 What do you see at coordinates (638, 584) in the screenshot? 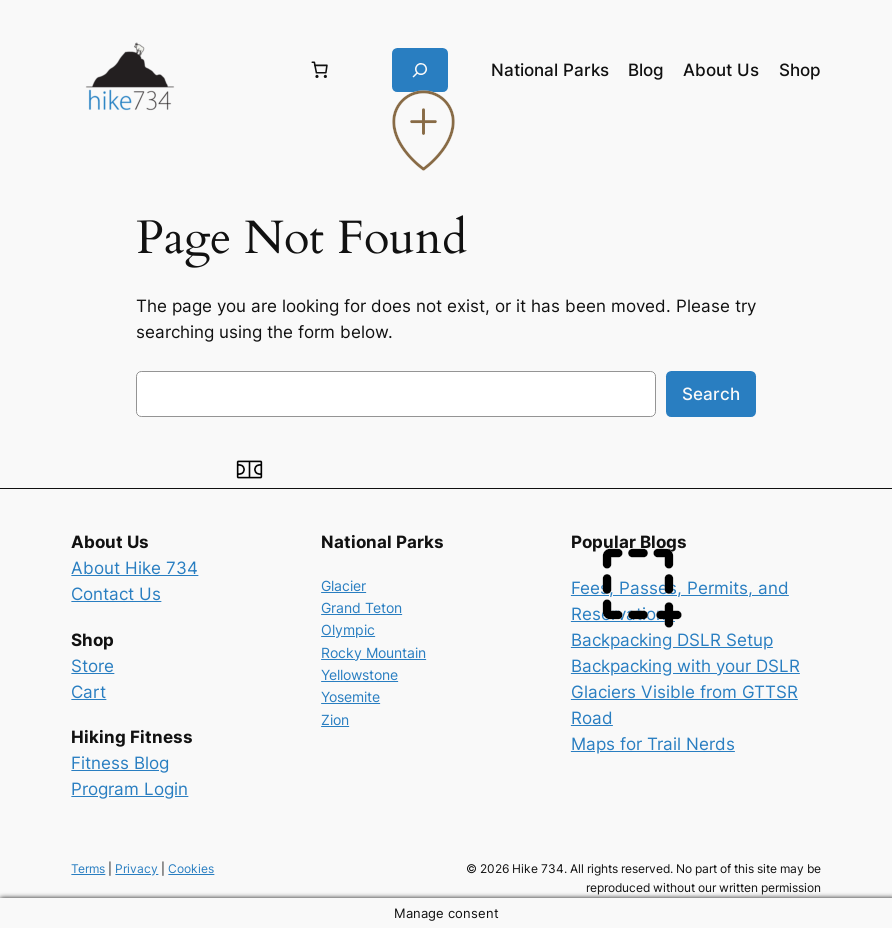
I see `add to current selection` at bounding box center [638, 584].